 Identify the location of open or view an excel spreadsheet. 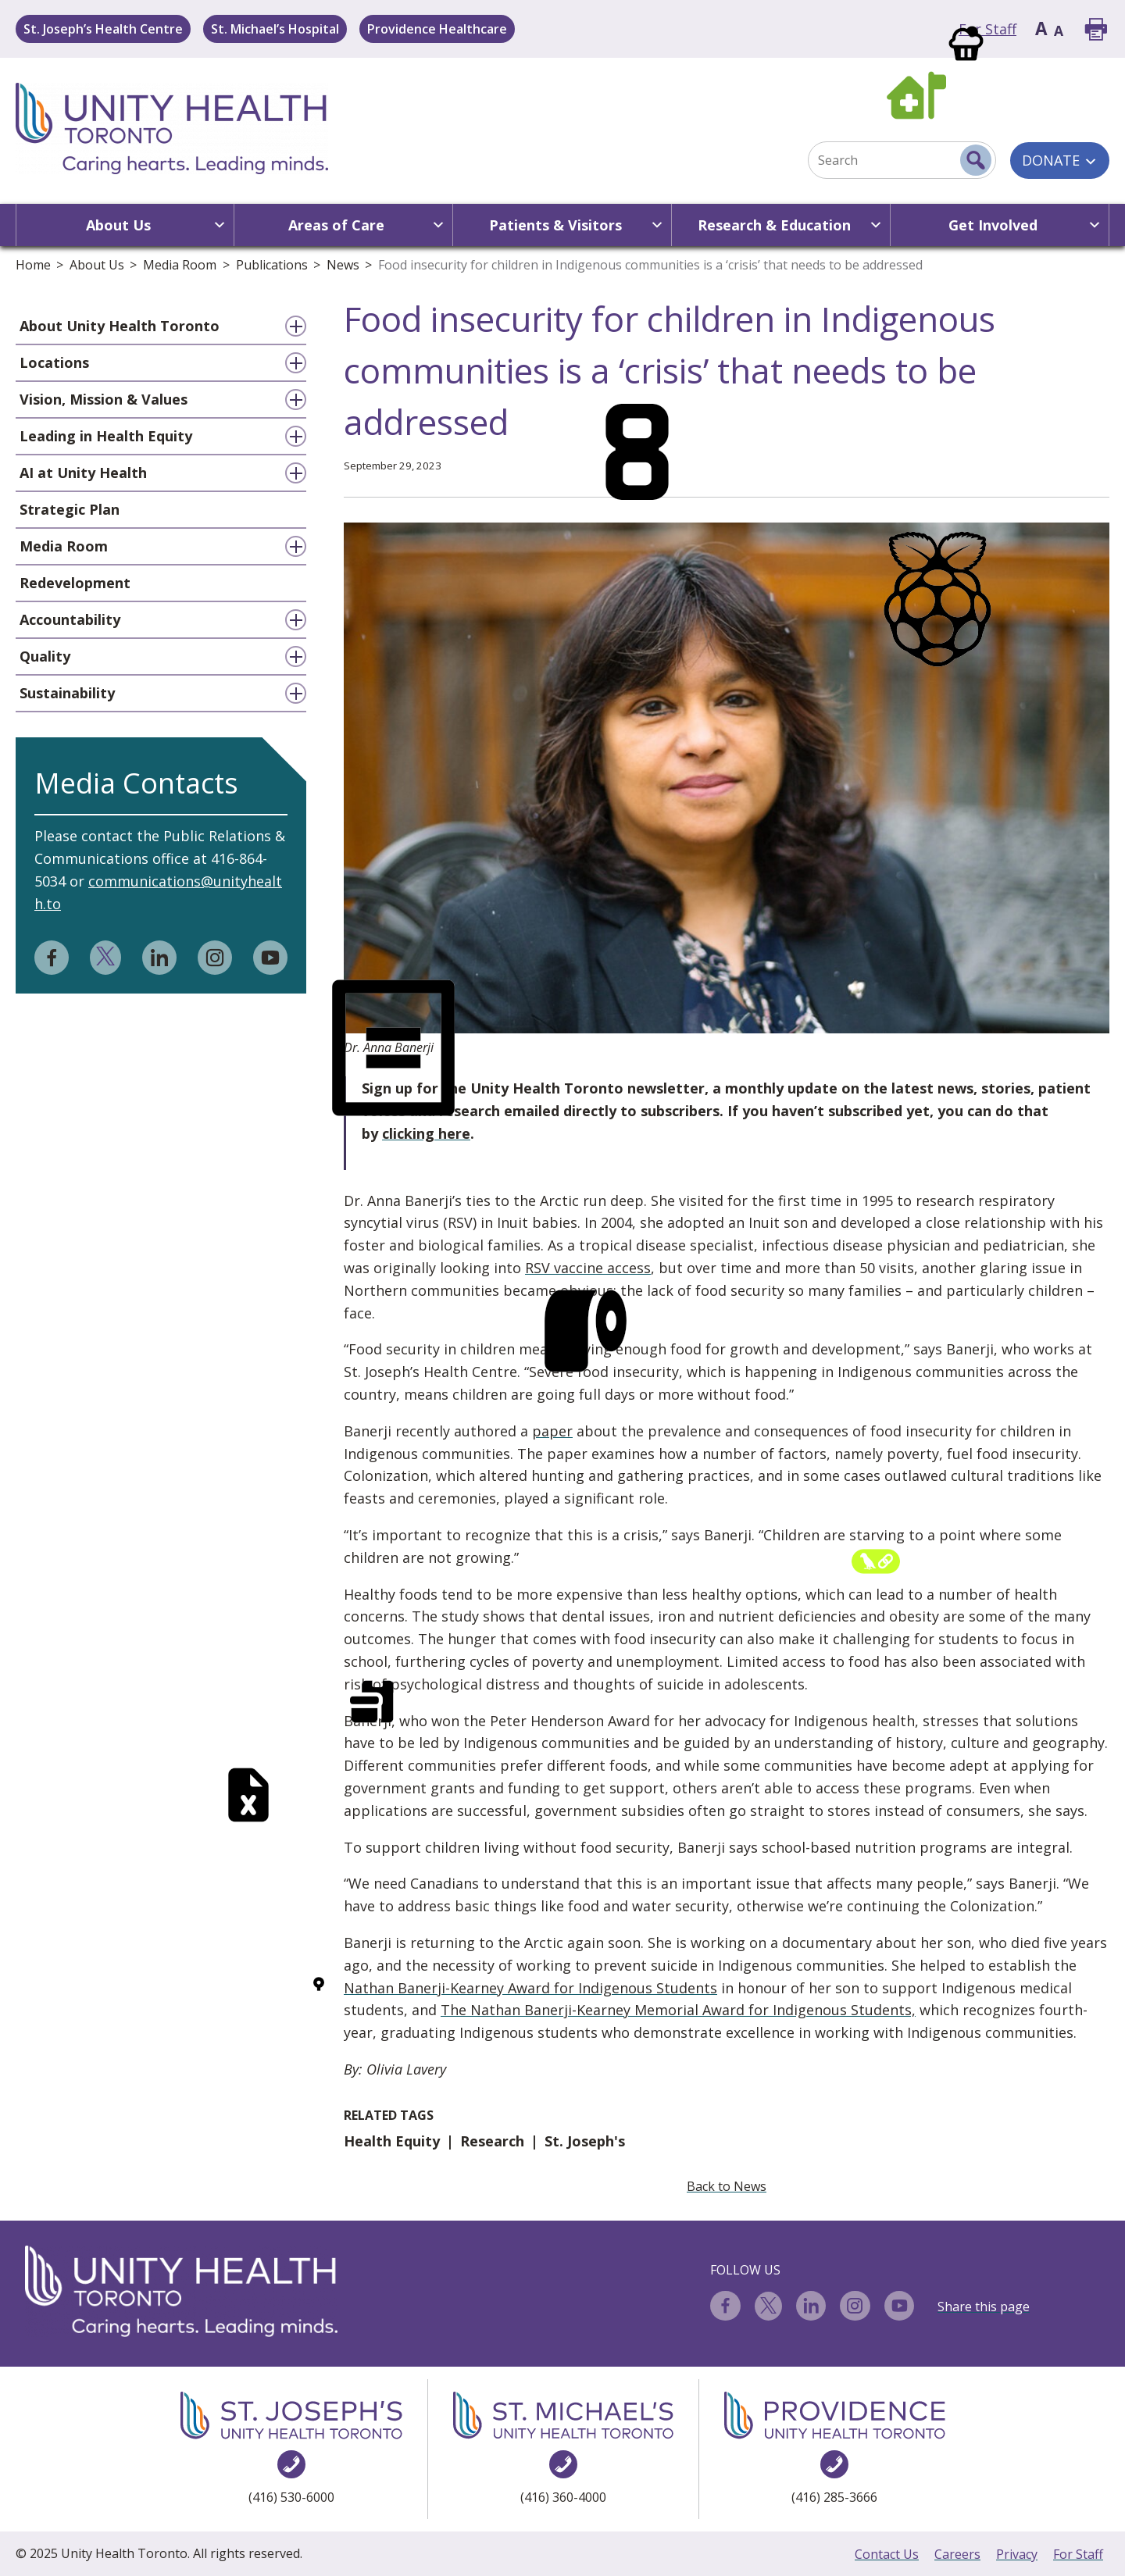
(248, 1795).